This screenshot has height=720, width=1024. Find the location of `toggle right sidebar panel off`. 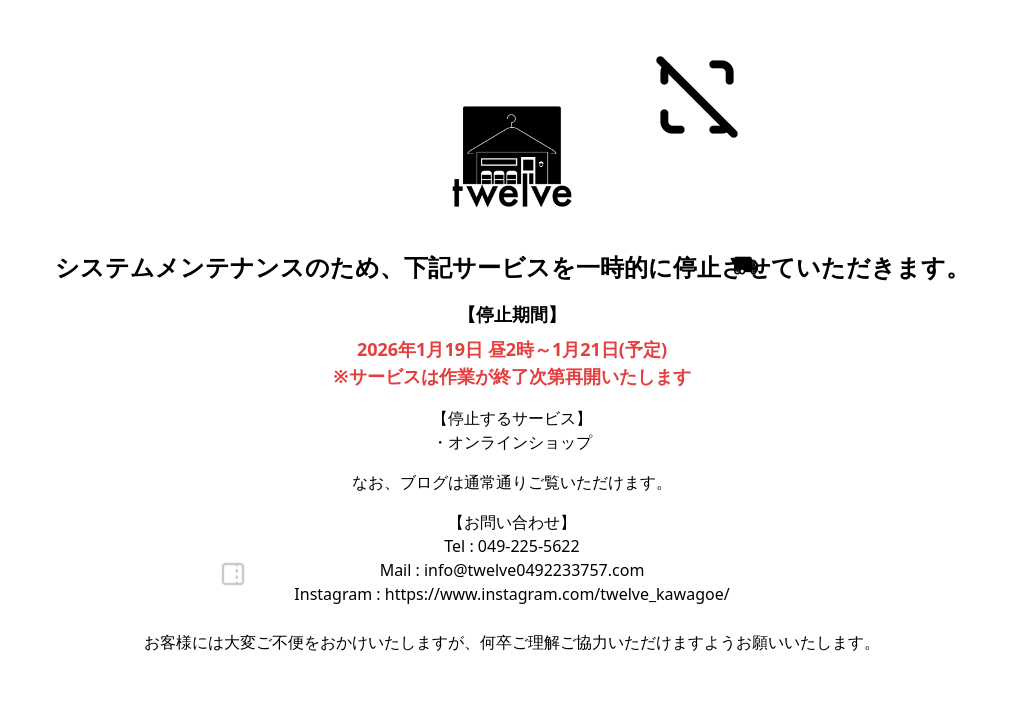

toggle right sidebar panel off is located at coordinates (233, 574).